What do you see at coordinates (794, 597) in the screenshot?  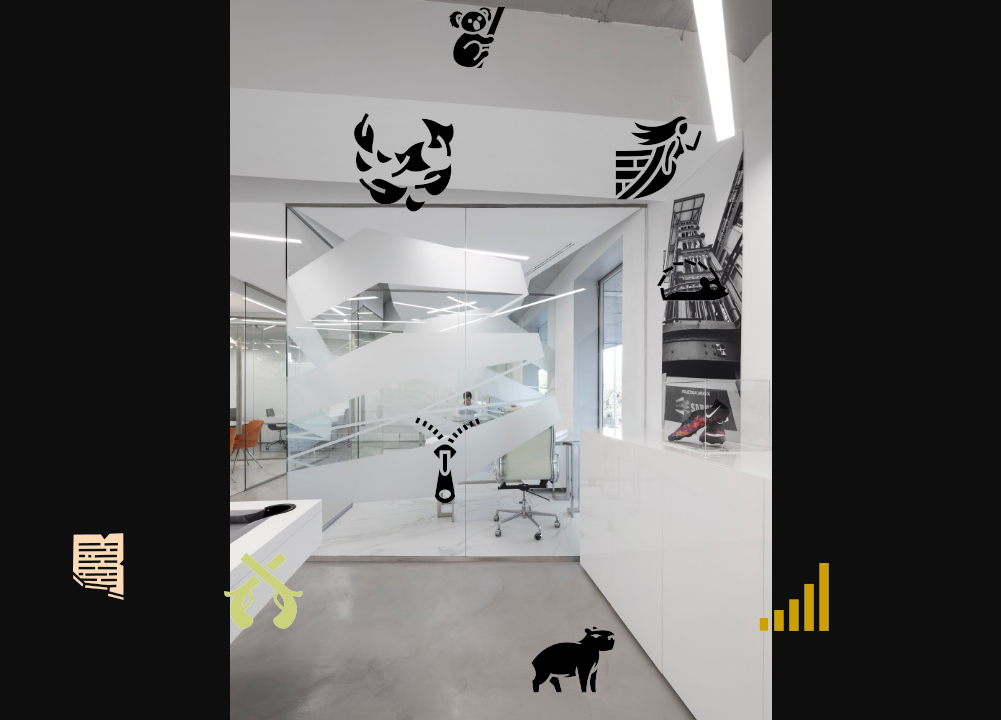 I see `indicates cellular or network signal strength` at bounding box center [794, 597].